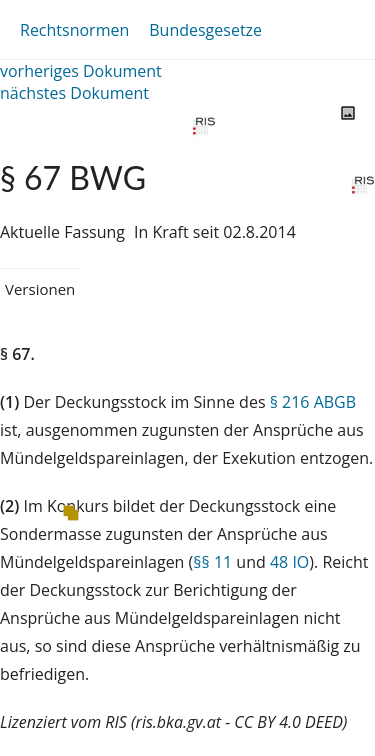 The height and width of the screenshot is (756, 375). What do you see at coordinates (71, 513) in the screenshot?
I see `merge or unite selected layers` at bounding box center [71, 513].